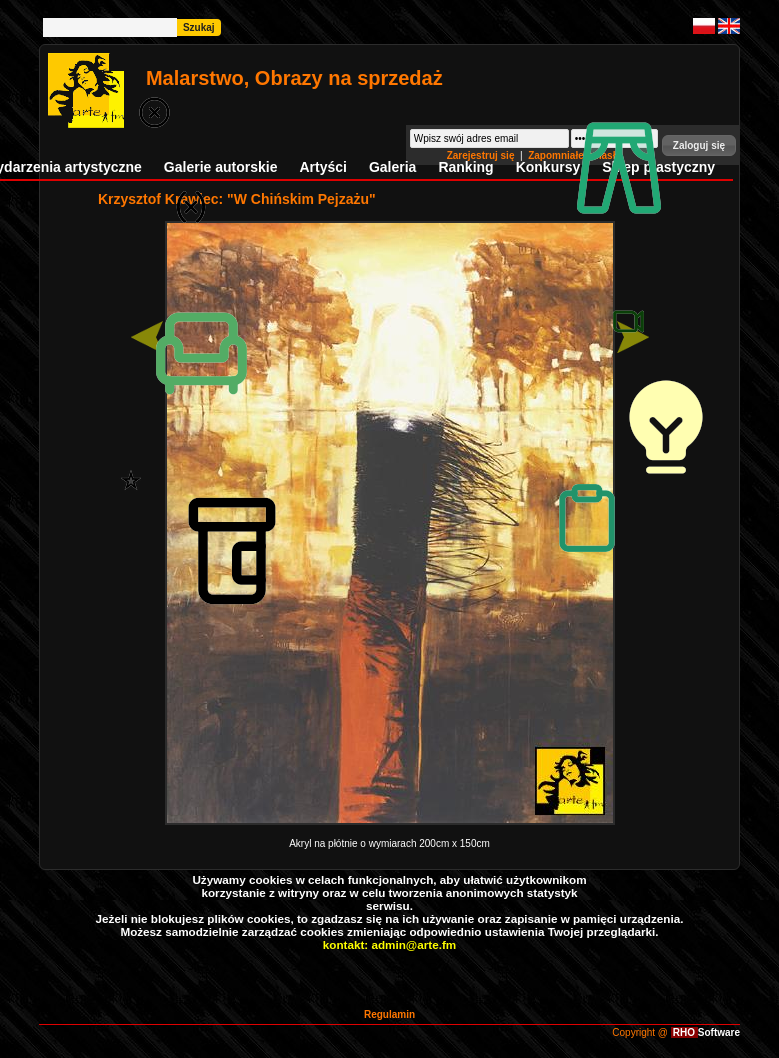  Describe the element at coordinates (232, 551) in the screenshot. I see `view medication information` at that location.